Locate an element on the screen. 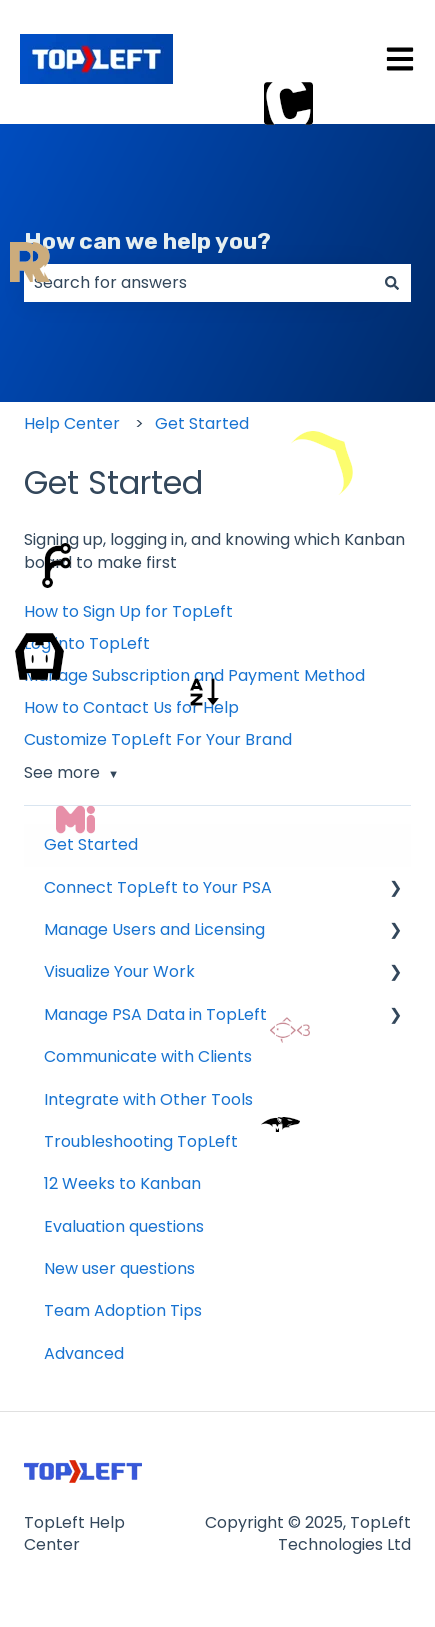 This screenshot has height=1627, width=435. open the Misskey app is located at coordinates (75, 819).